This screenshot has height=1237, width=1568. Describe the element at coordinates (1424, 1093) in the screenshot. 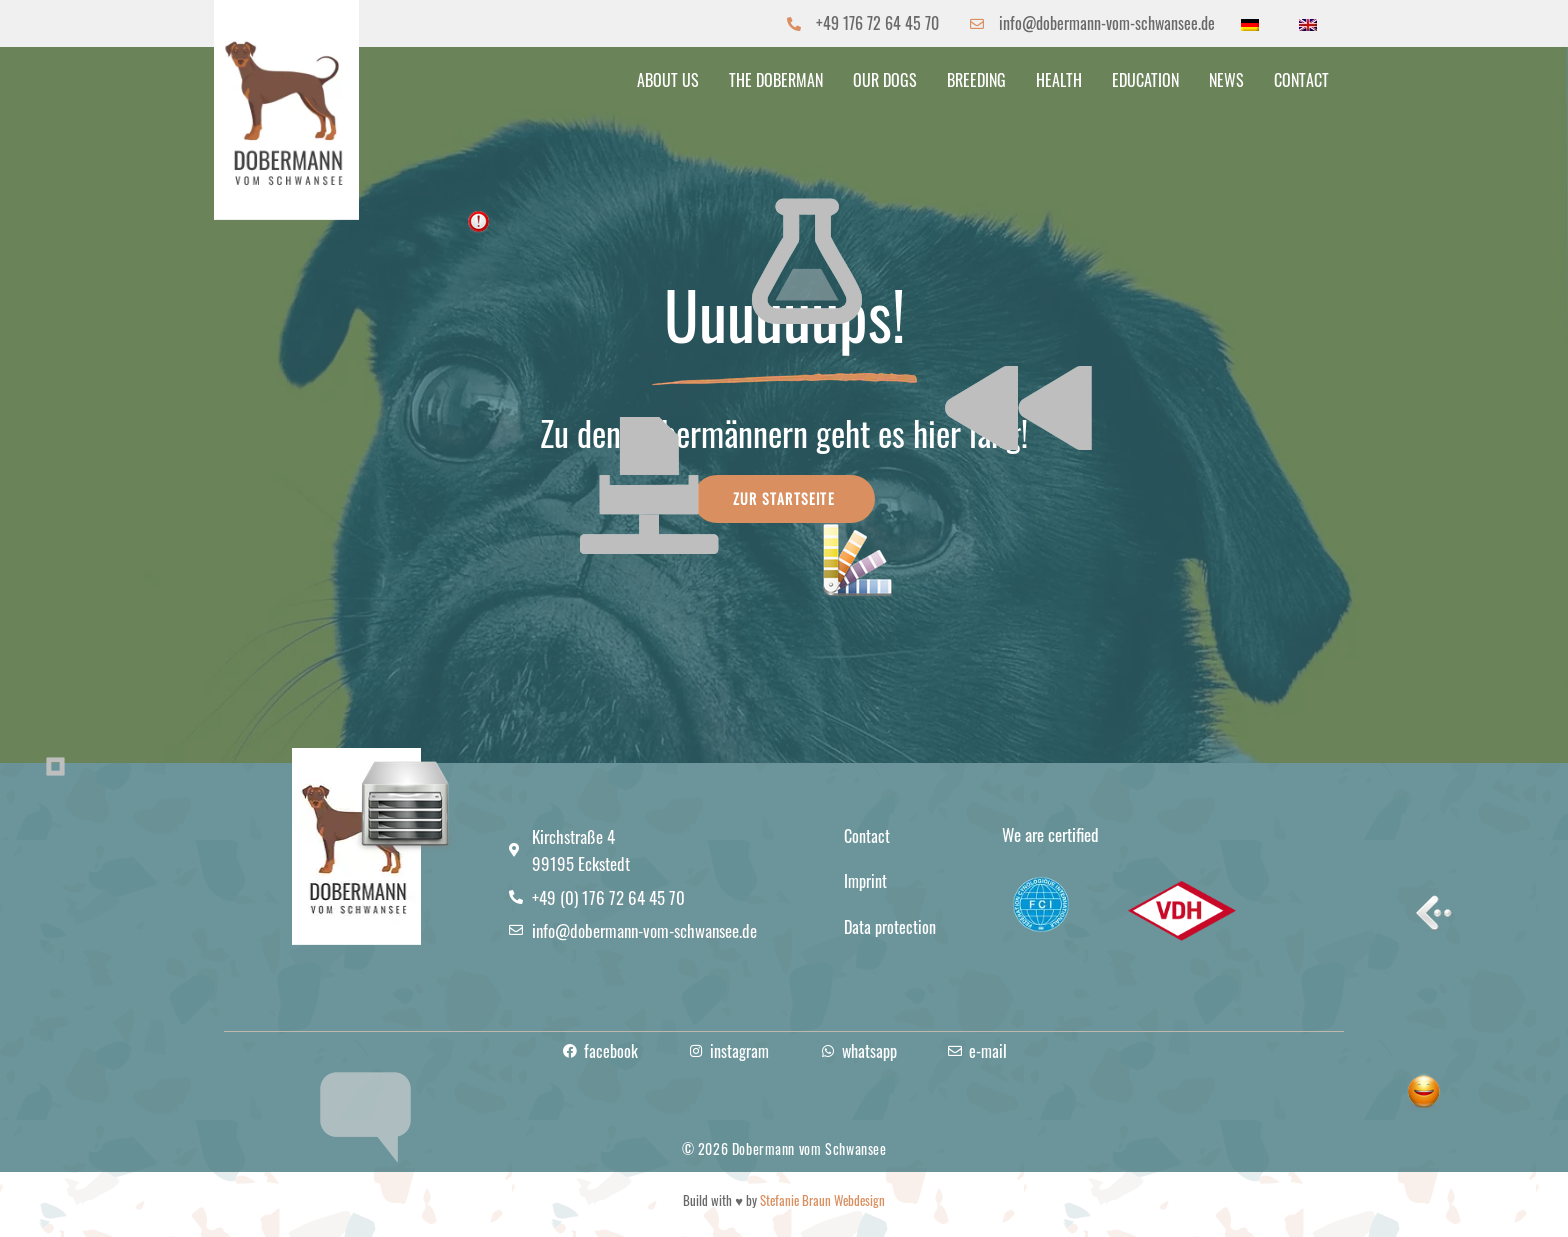

I see `express happiness or laughter in a message` at that location.